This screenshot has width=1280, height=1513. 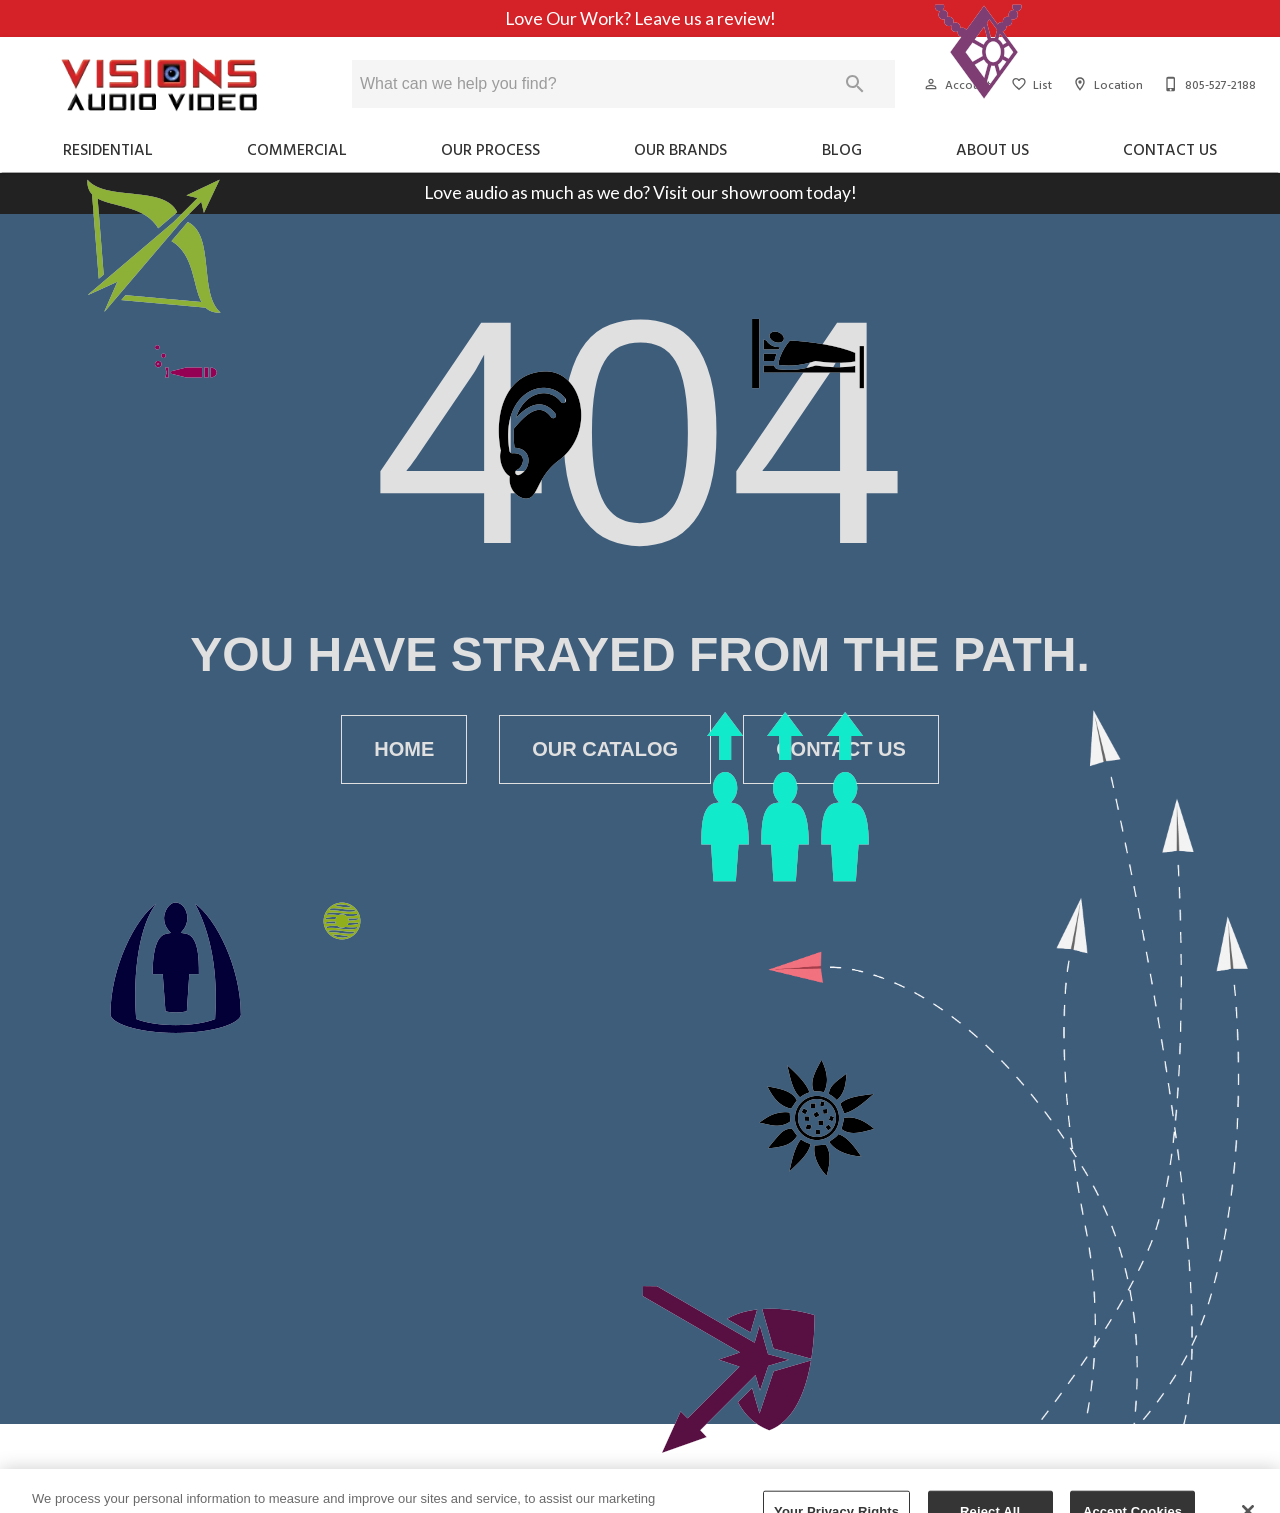 I want to click on adjust audio or sound settings, so click(x=540, y=435).